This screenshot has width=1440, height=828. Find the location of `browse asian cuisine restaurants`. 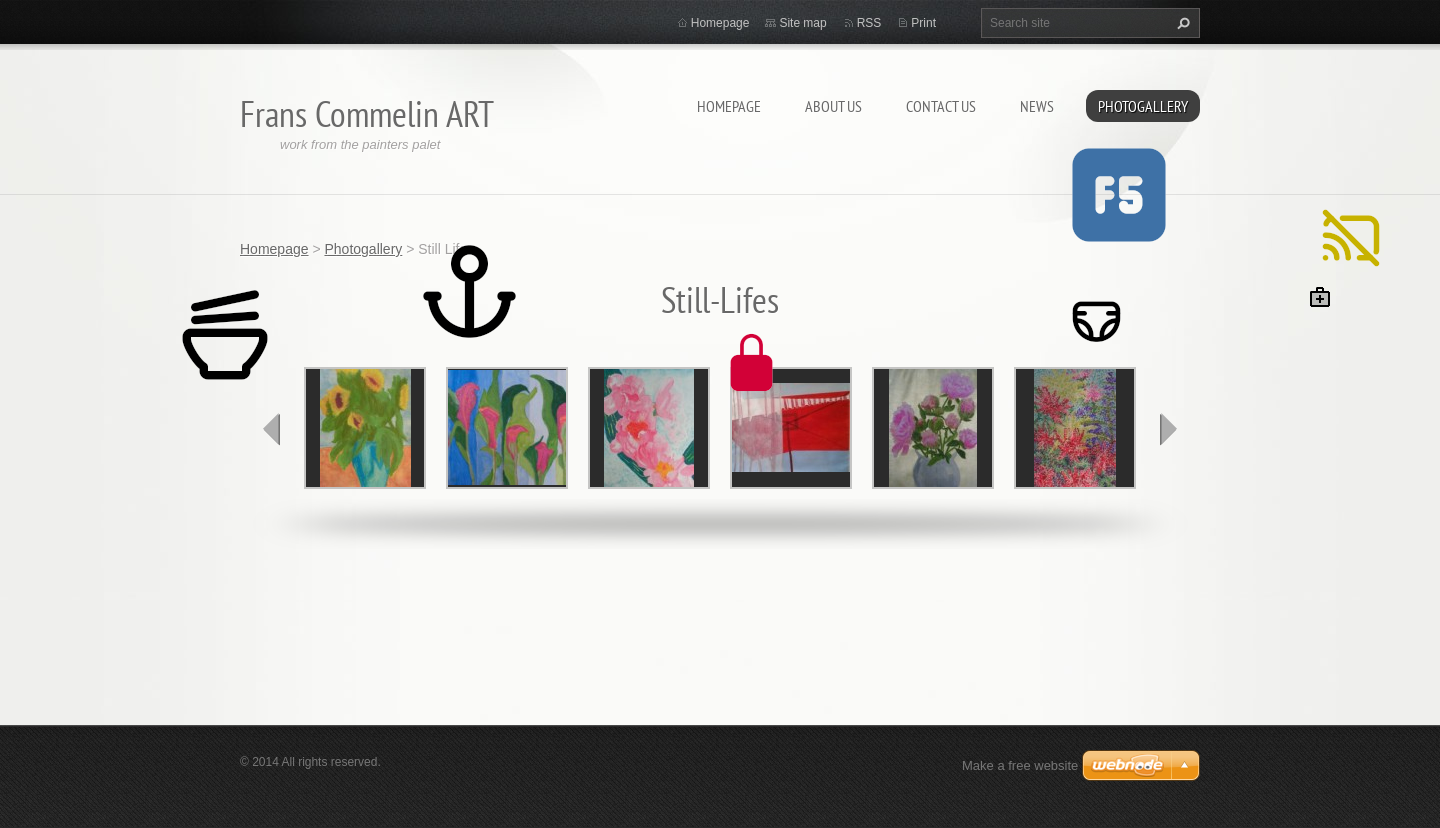

browse asian cuisine restaurants is located at coordinates (225, 337).